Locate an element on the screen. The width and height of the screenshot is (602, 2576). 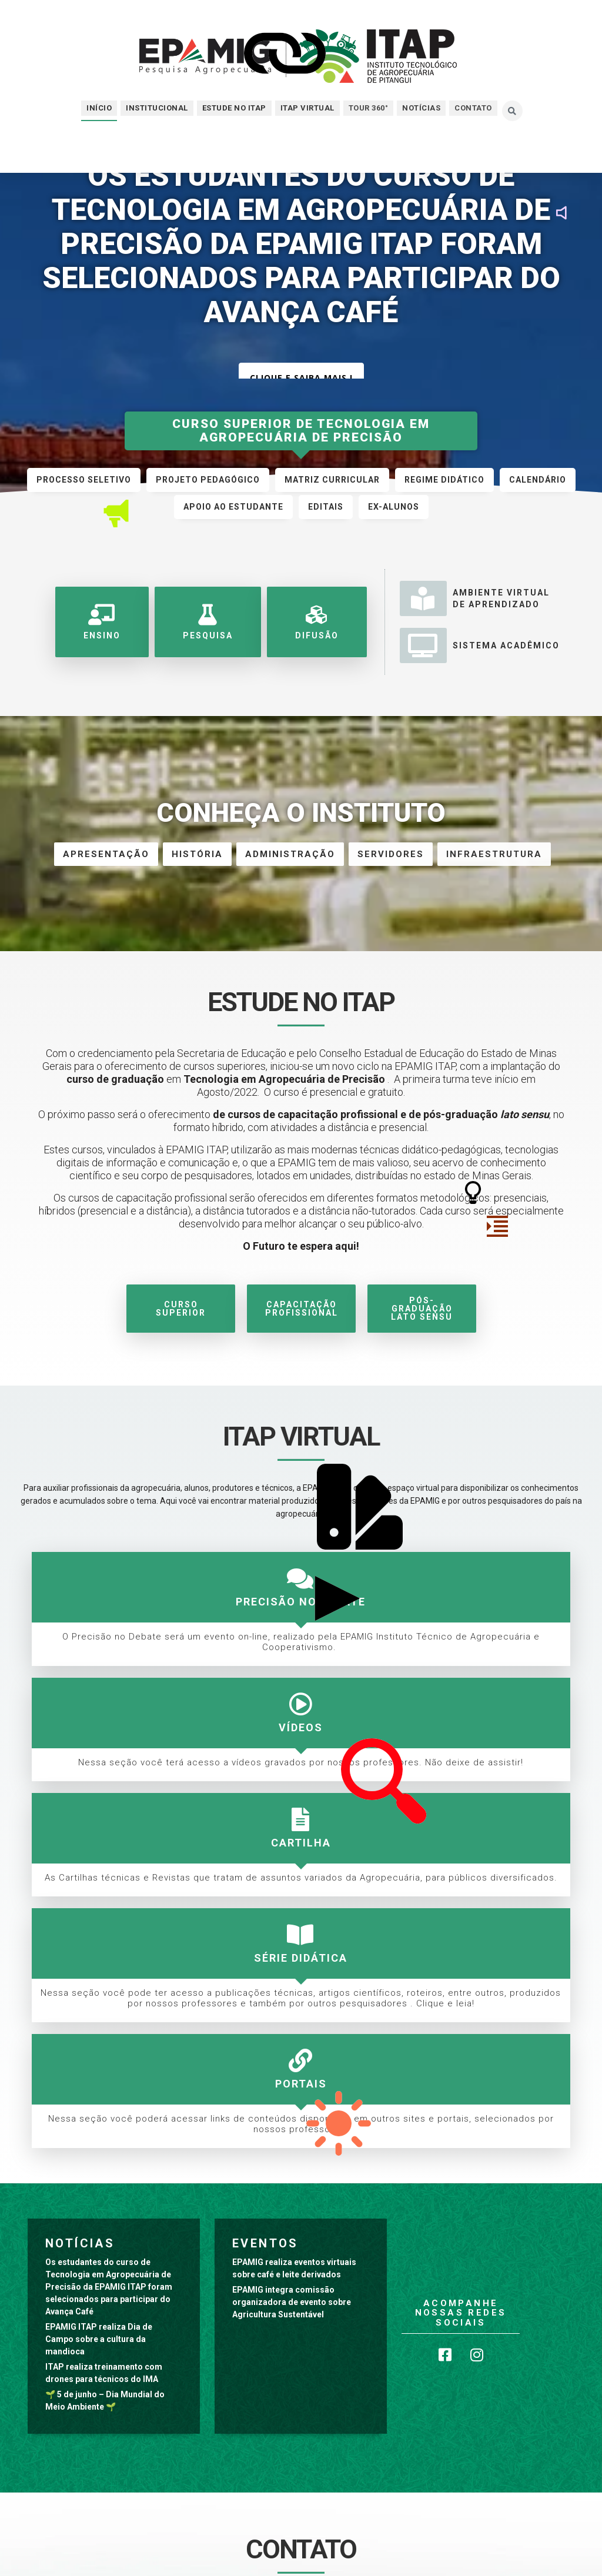
mute or unmute audio is located at coordinates (562, 213).